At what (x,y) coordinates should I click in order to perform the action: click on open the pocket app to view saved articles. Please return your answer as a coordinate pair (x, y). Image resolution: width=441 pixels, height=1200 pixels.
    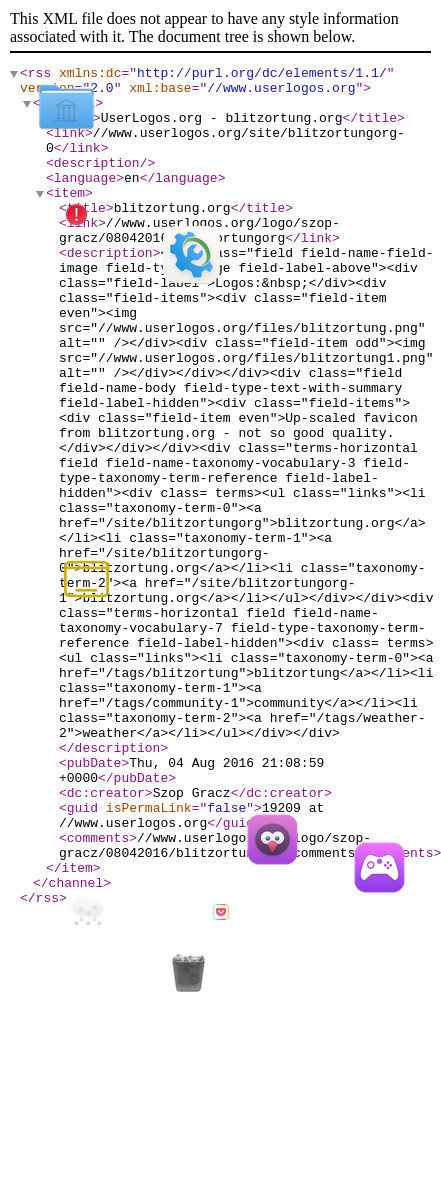
    Looking at the image, I should click on (221, 912).